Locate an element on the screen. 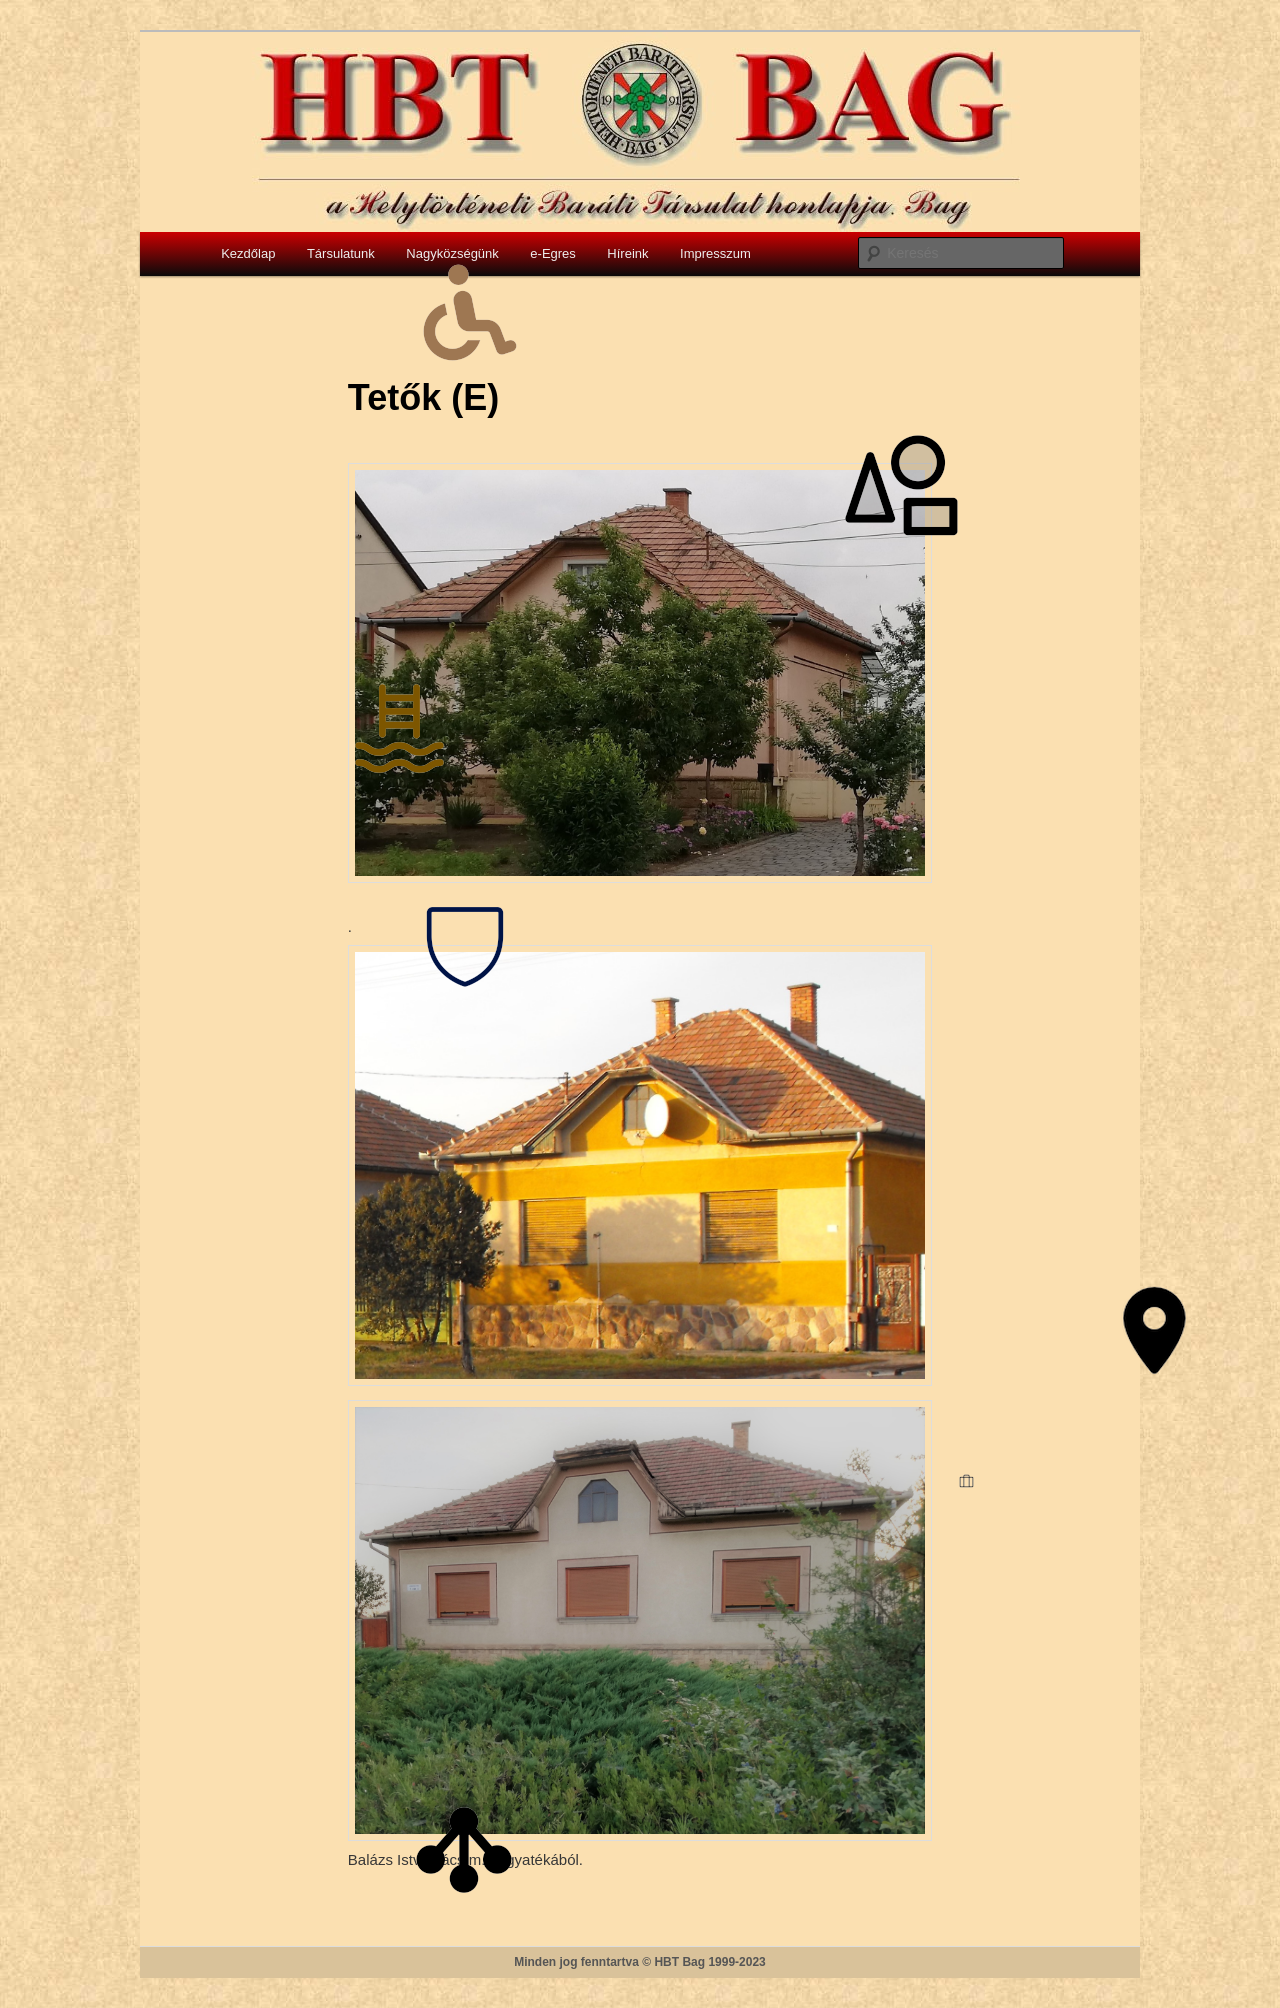 The image size is (1280, 2008). access travel or trip details is located at coordinates (966, 1481).